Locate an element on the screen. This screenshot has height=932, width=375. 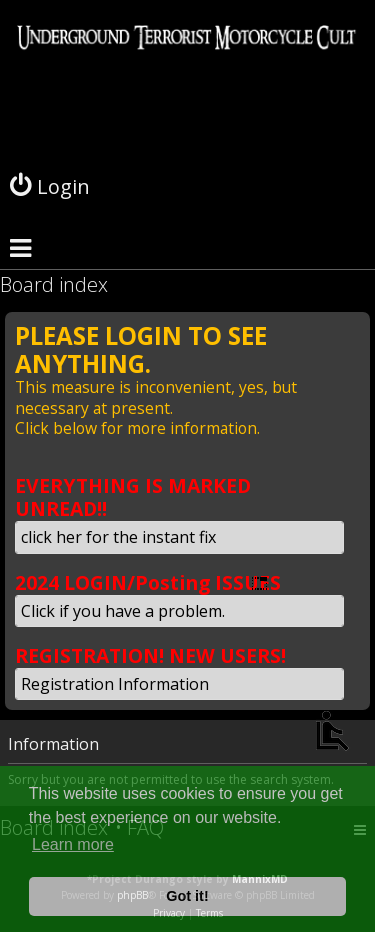
indicates standard seat recline position is located at coordinates (332, 731).